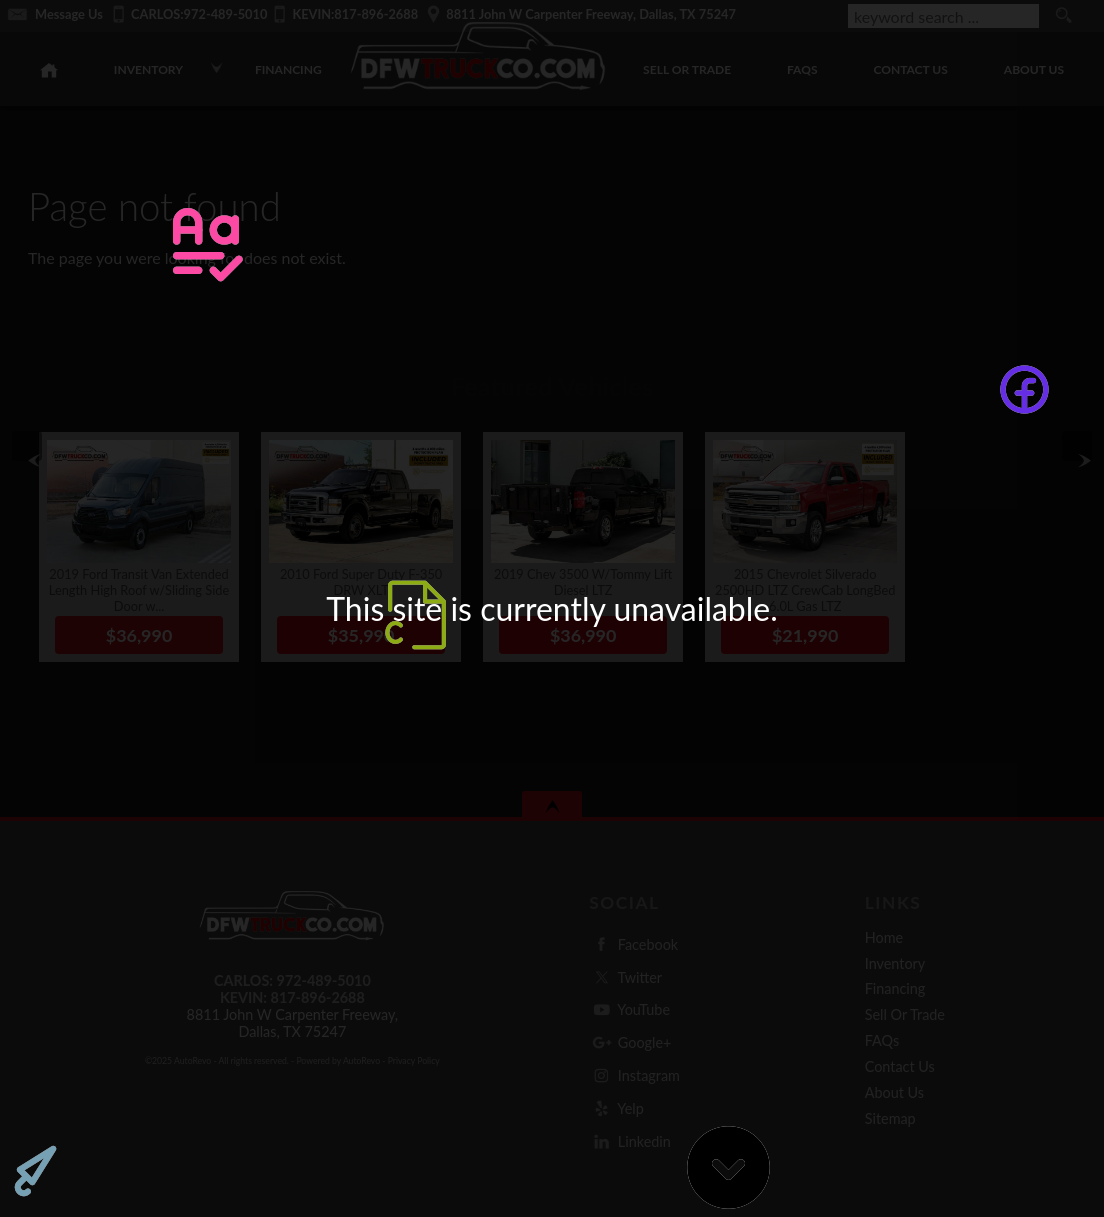 The height and width of the screenshot is (1217, 1104). I want to click on indicates clear or dry weather conditions, so click(35, 1169).